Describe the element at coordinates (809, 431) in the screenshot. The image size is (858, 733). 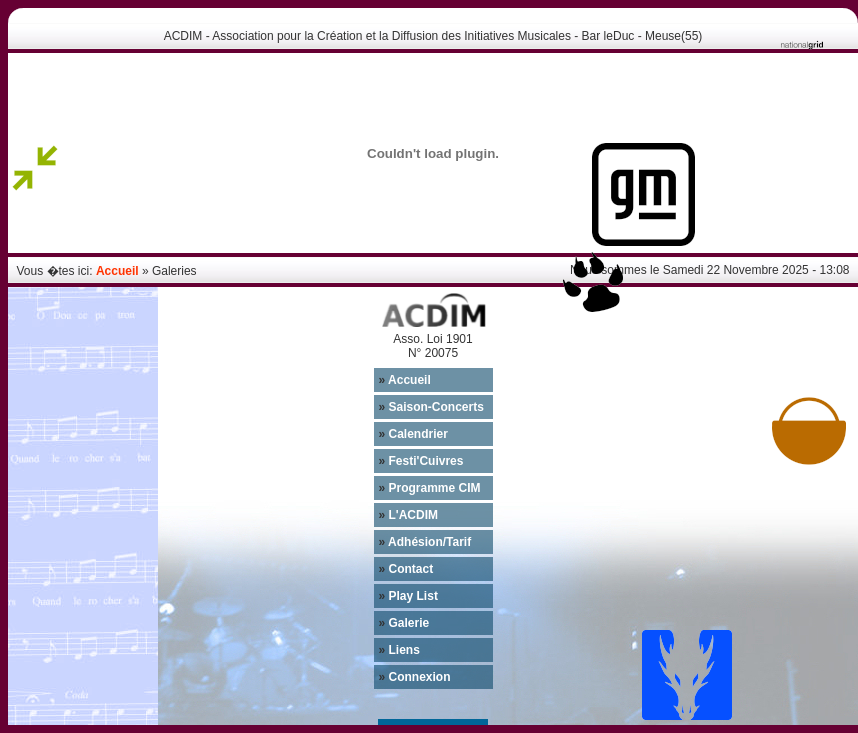
I see `umami analytics platform logo` at that location.